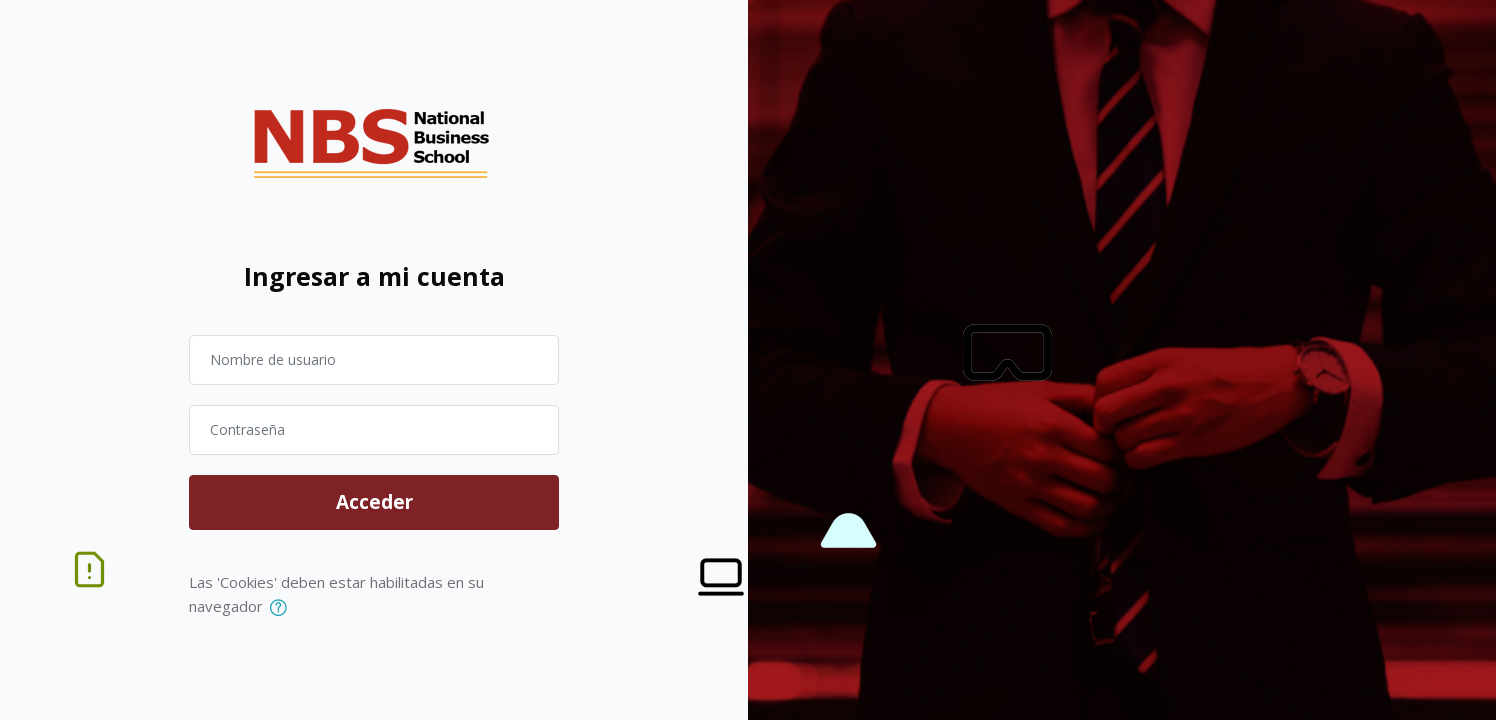 This screenshot has width=1496, height=720. I want to click on access virtual reality or VR mode, so click(1007, 352).